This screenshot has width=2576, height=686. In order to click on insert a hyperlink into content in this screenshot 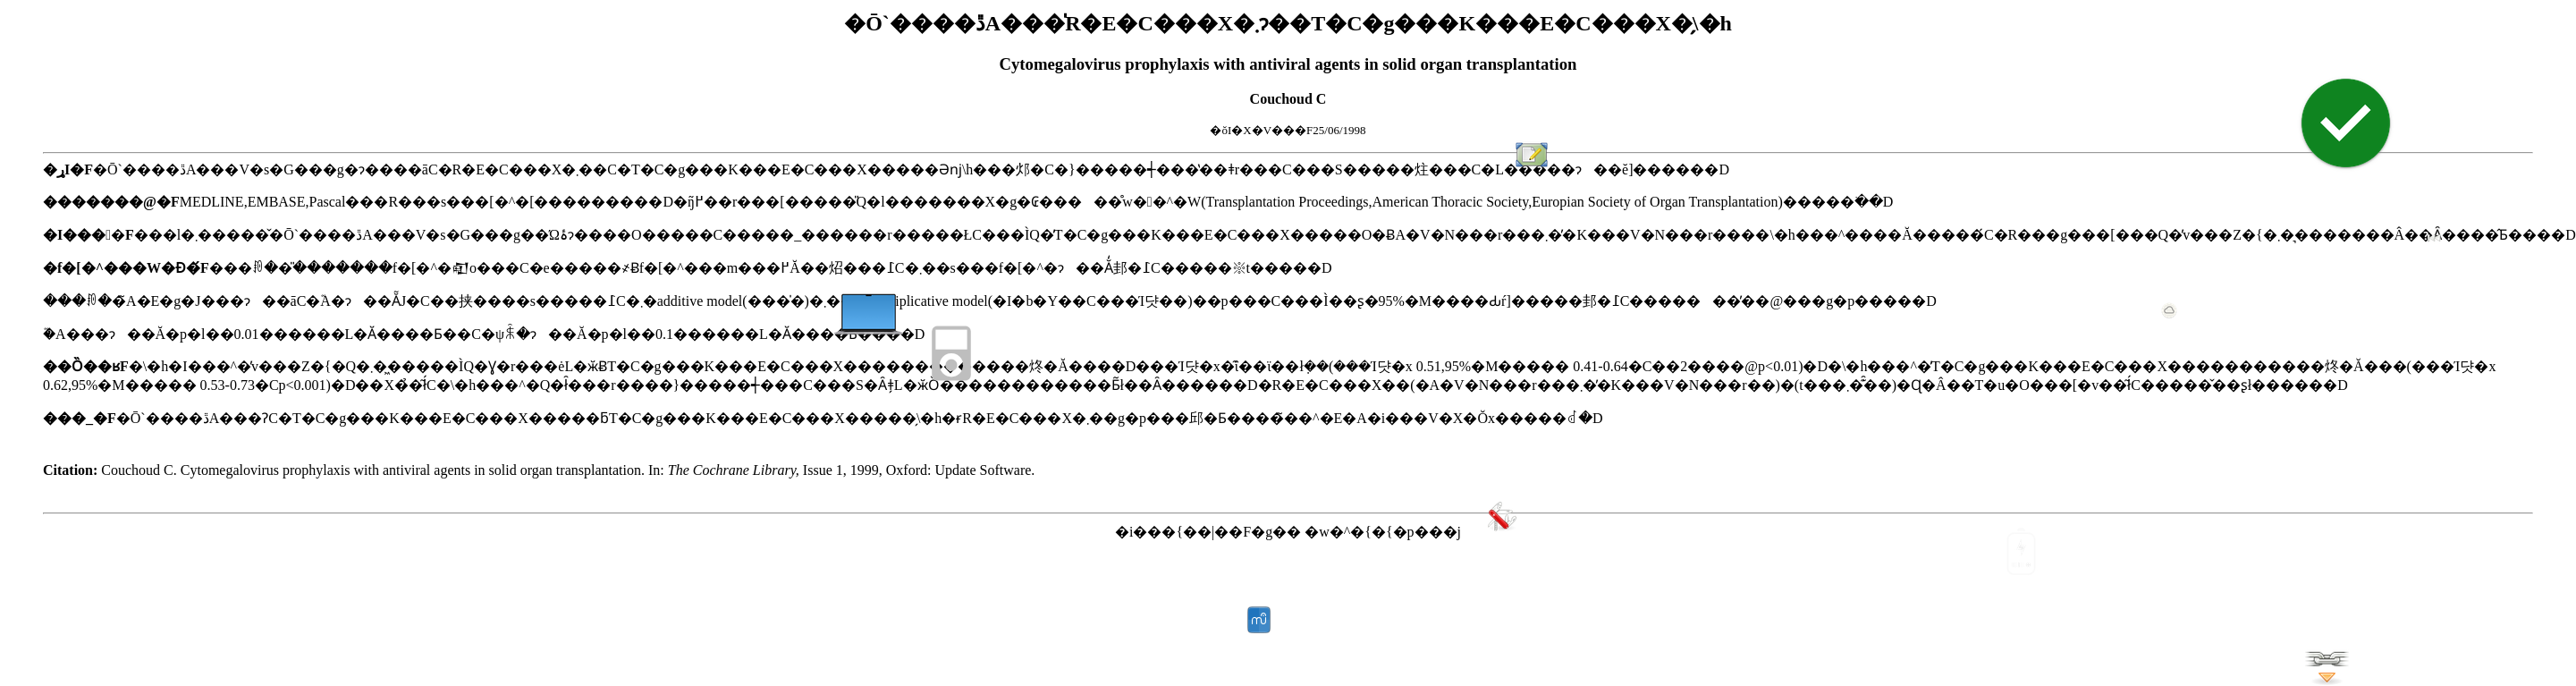, I will do `click(2327, 662)`.